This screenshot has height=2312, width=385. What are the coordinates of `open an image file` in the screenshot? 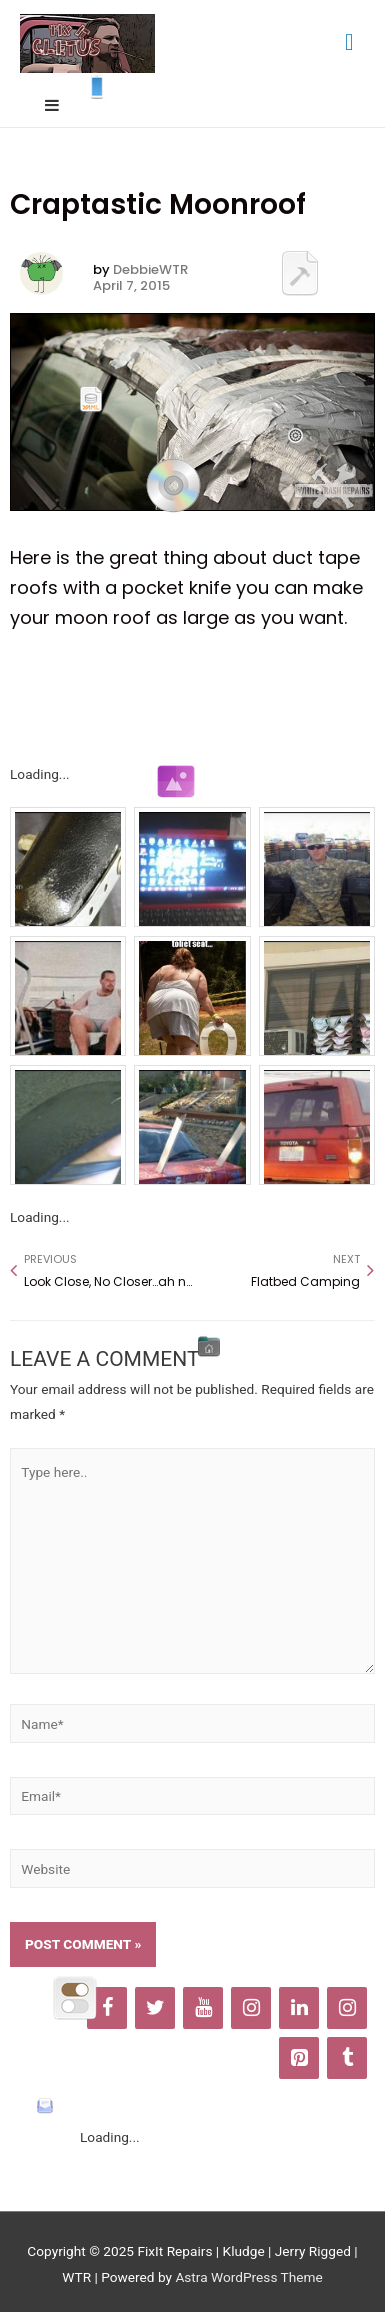 It's located at (176, 780).